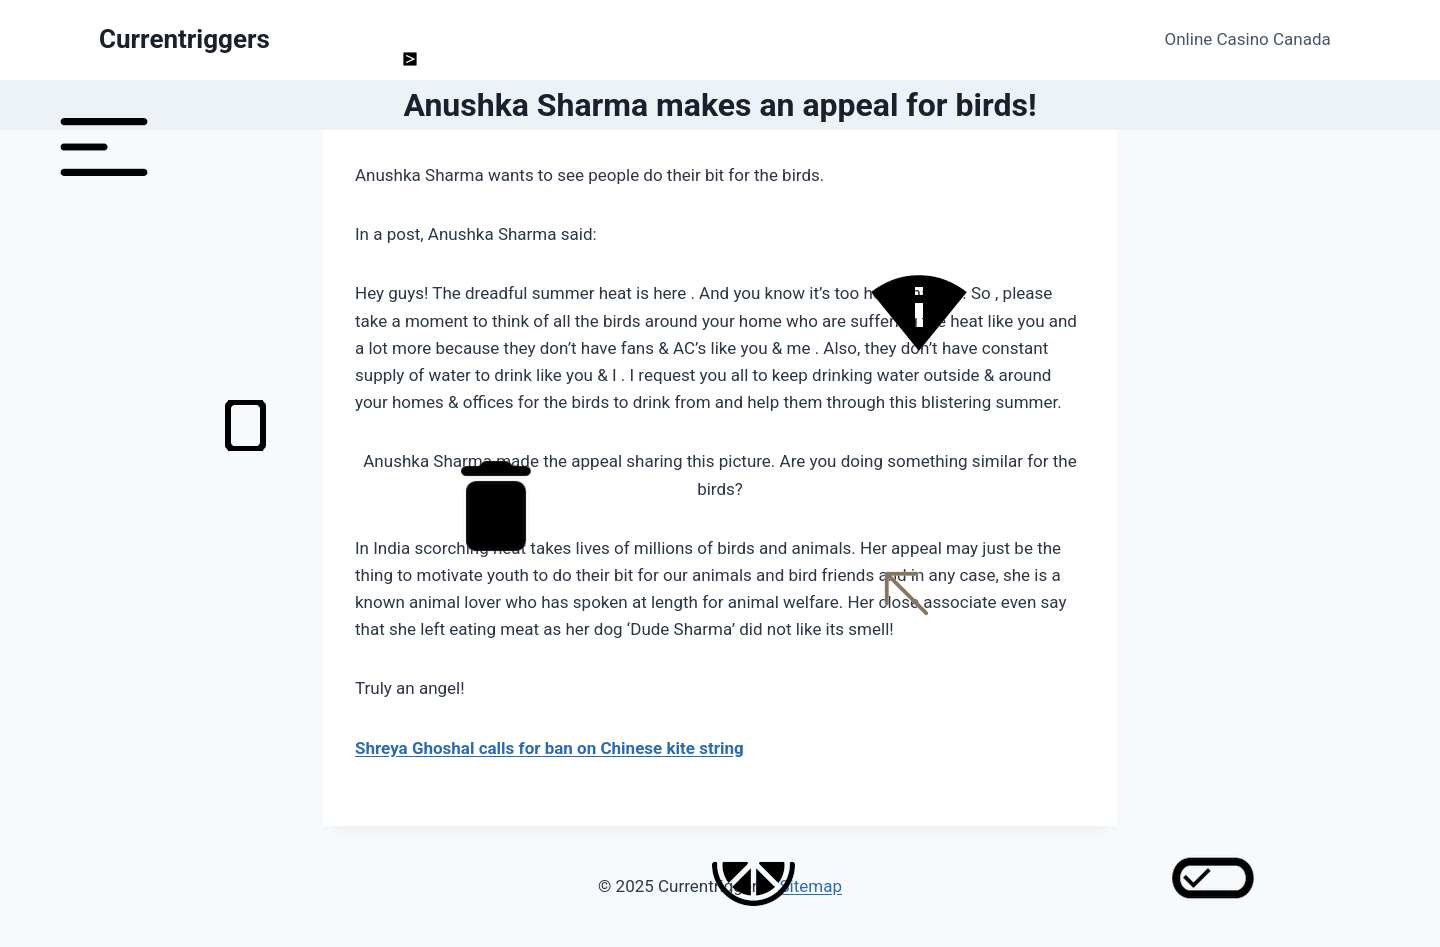  What do you see at coordinates (919, 311) in the screenshot?
I see `view wifi network information` at bounding box center [919, 311].